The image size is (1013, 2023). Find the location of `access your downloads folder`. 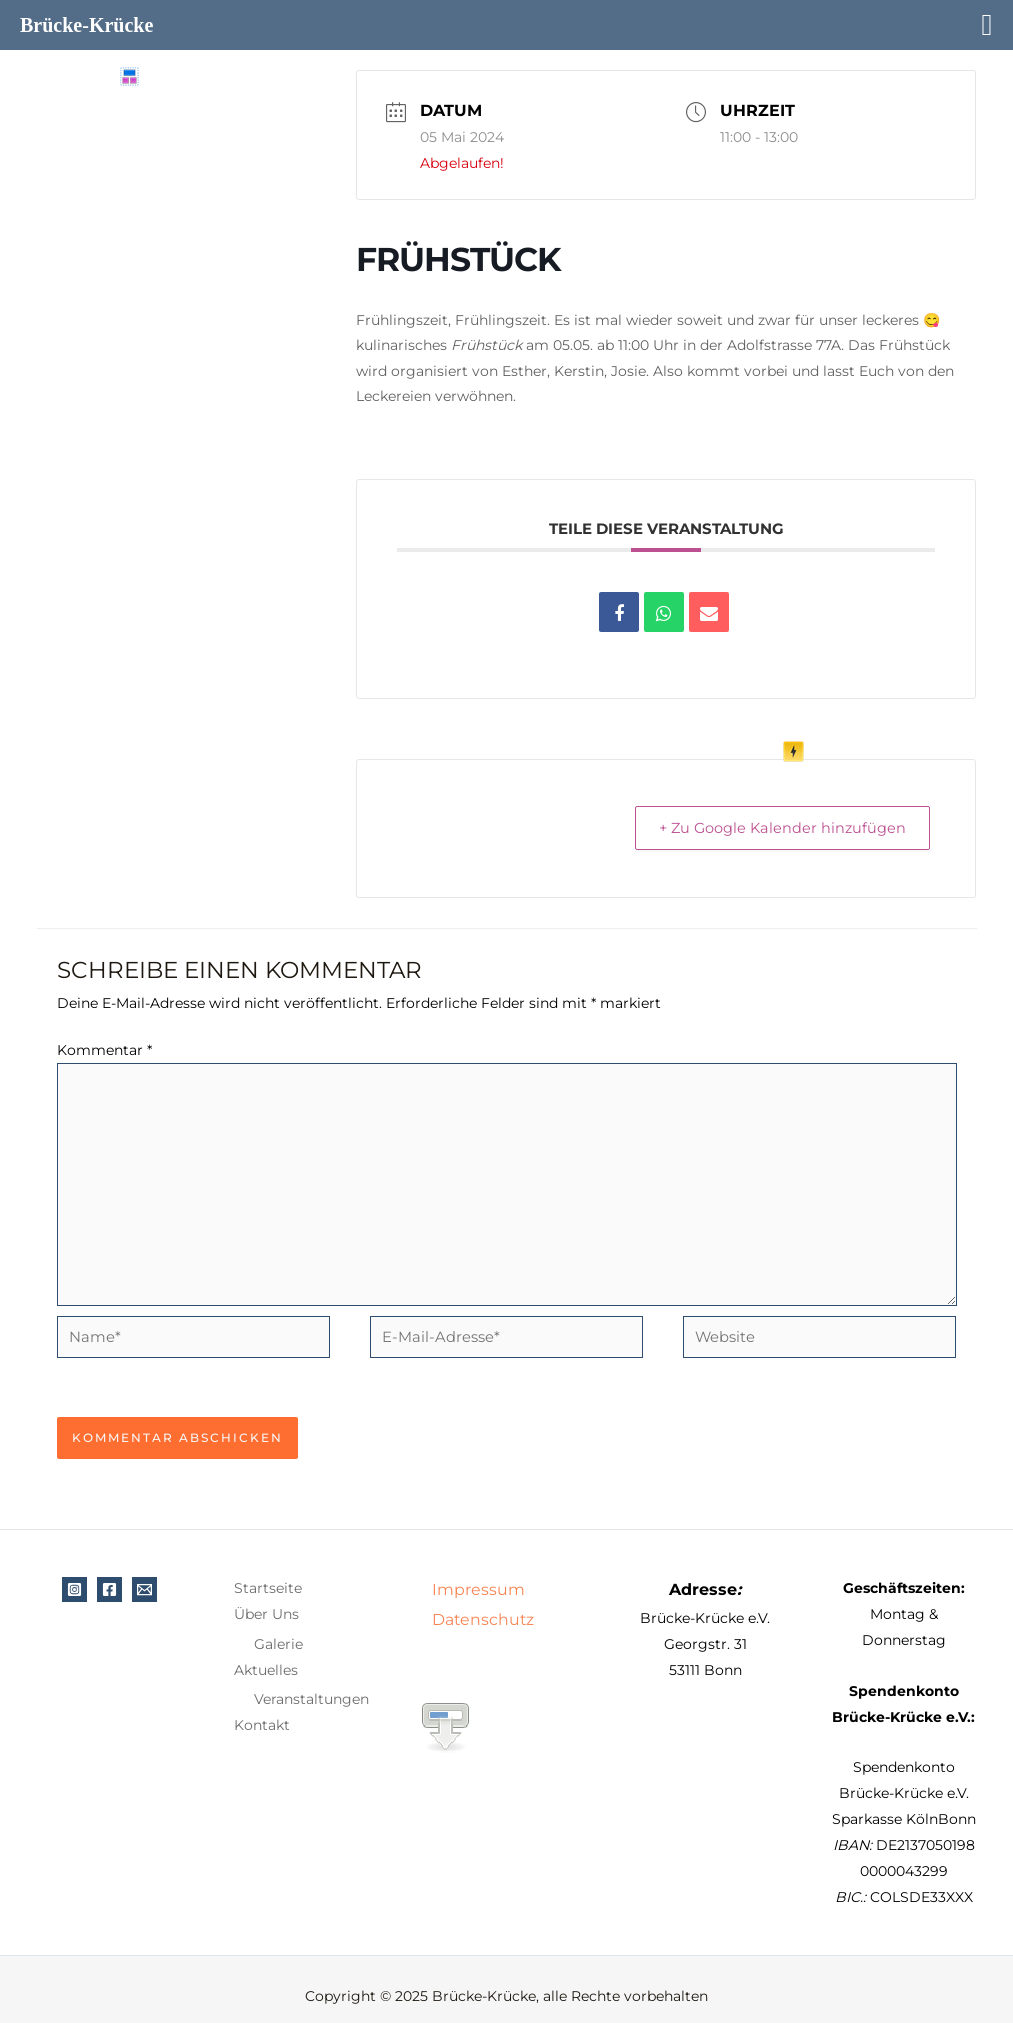

access your downloads folder is located at coordinates (445, 1726).